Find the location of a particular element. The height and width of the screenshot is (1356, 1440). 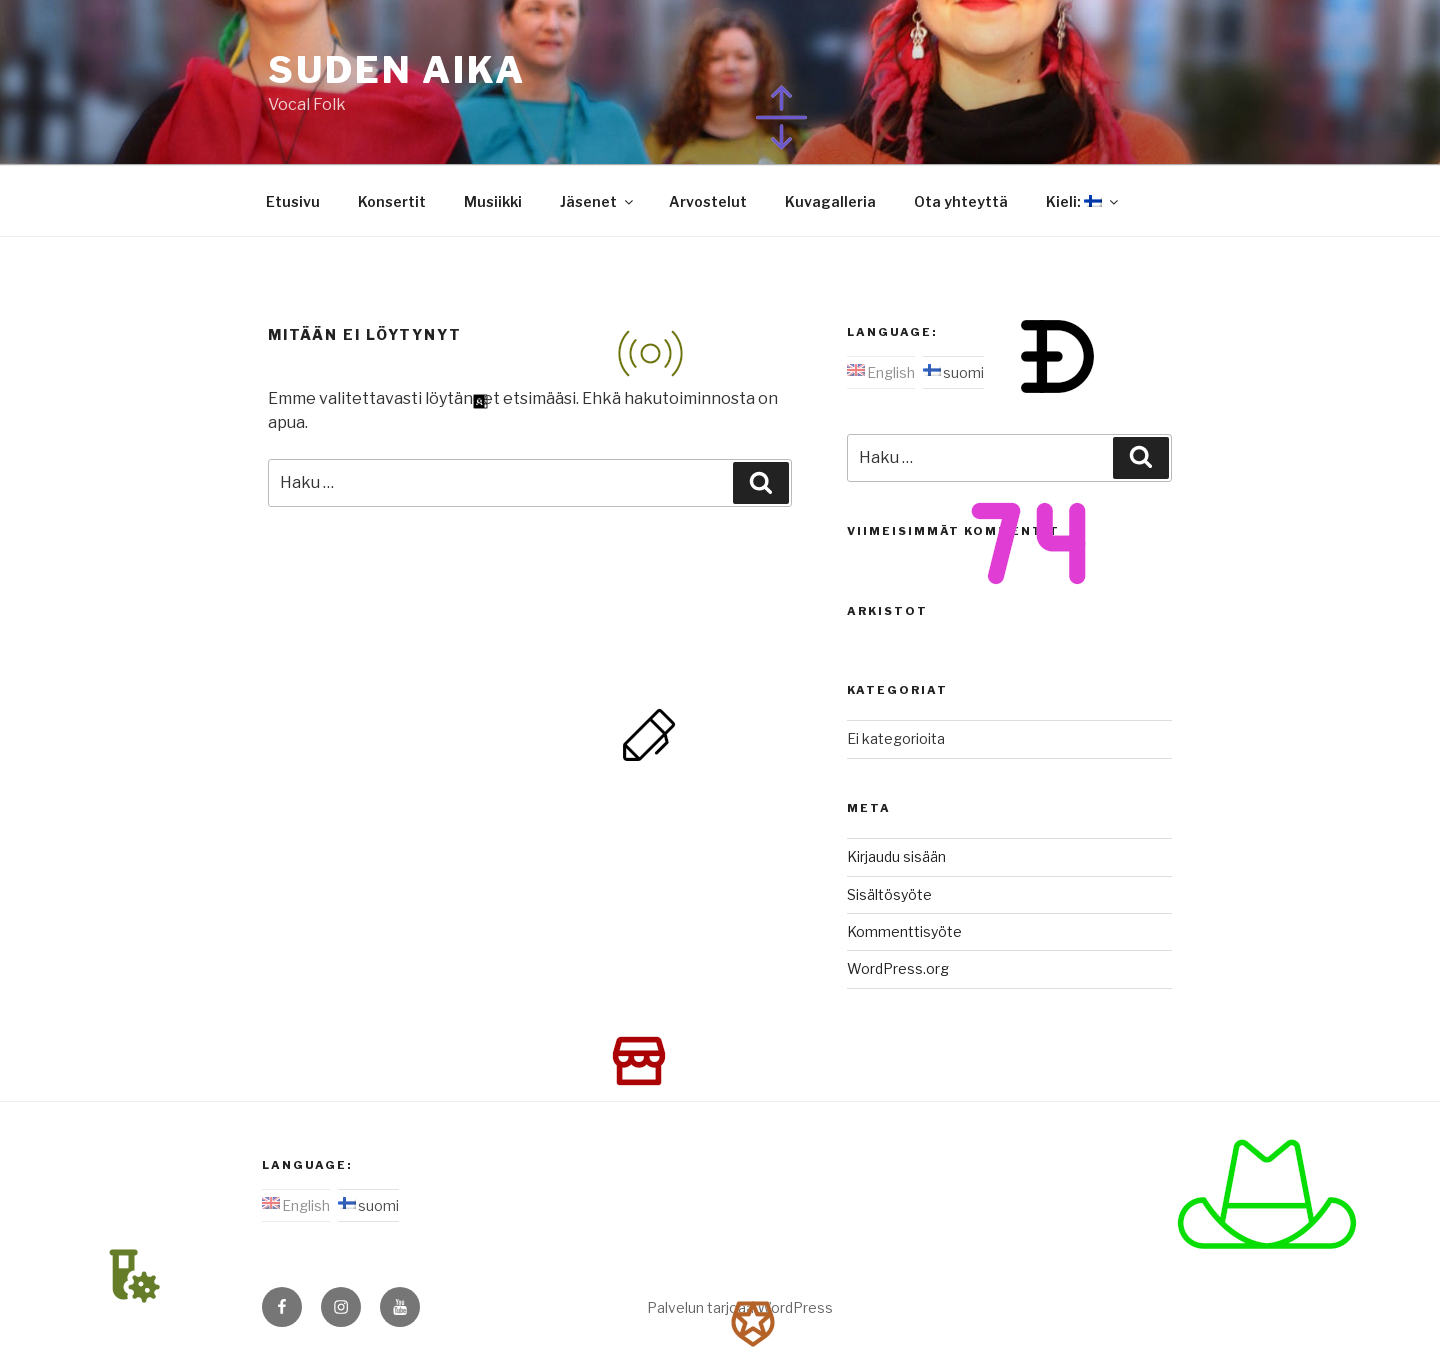

expand content vertically is located at coordinates (781, 117).